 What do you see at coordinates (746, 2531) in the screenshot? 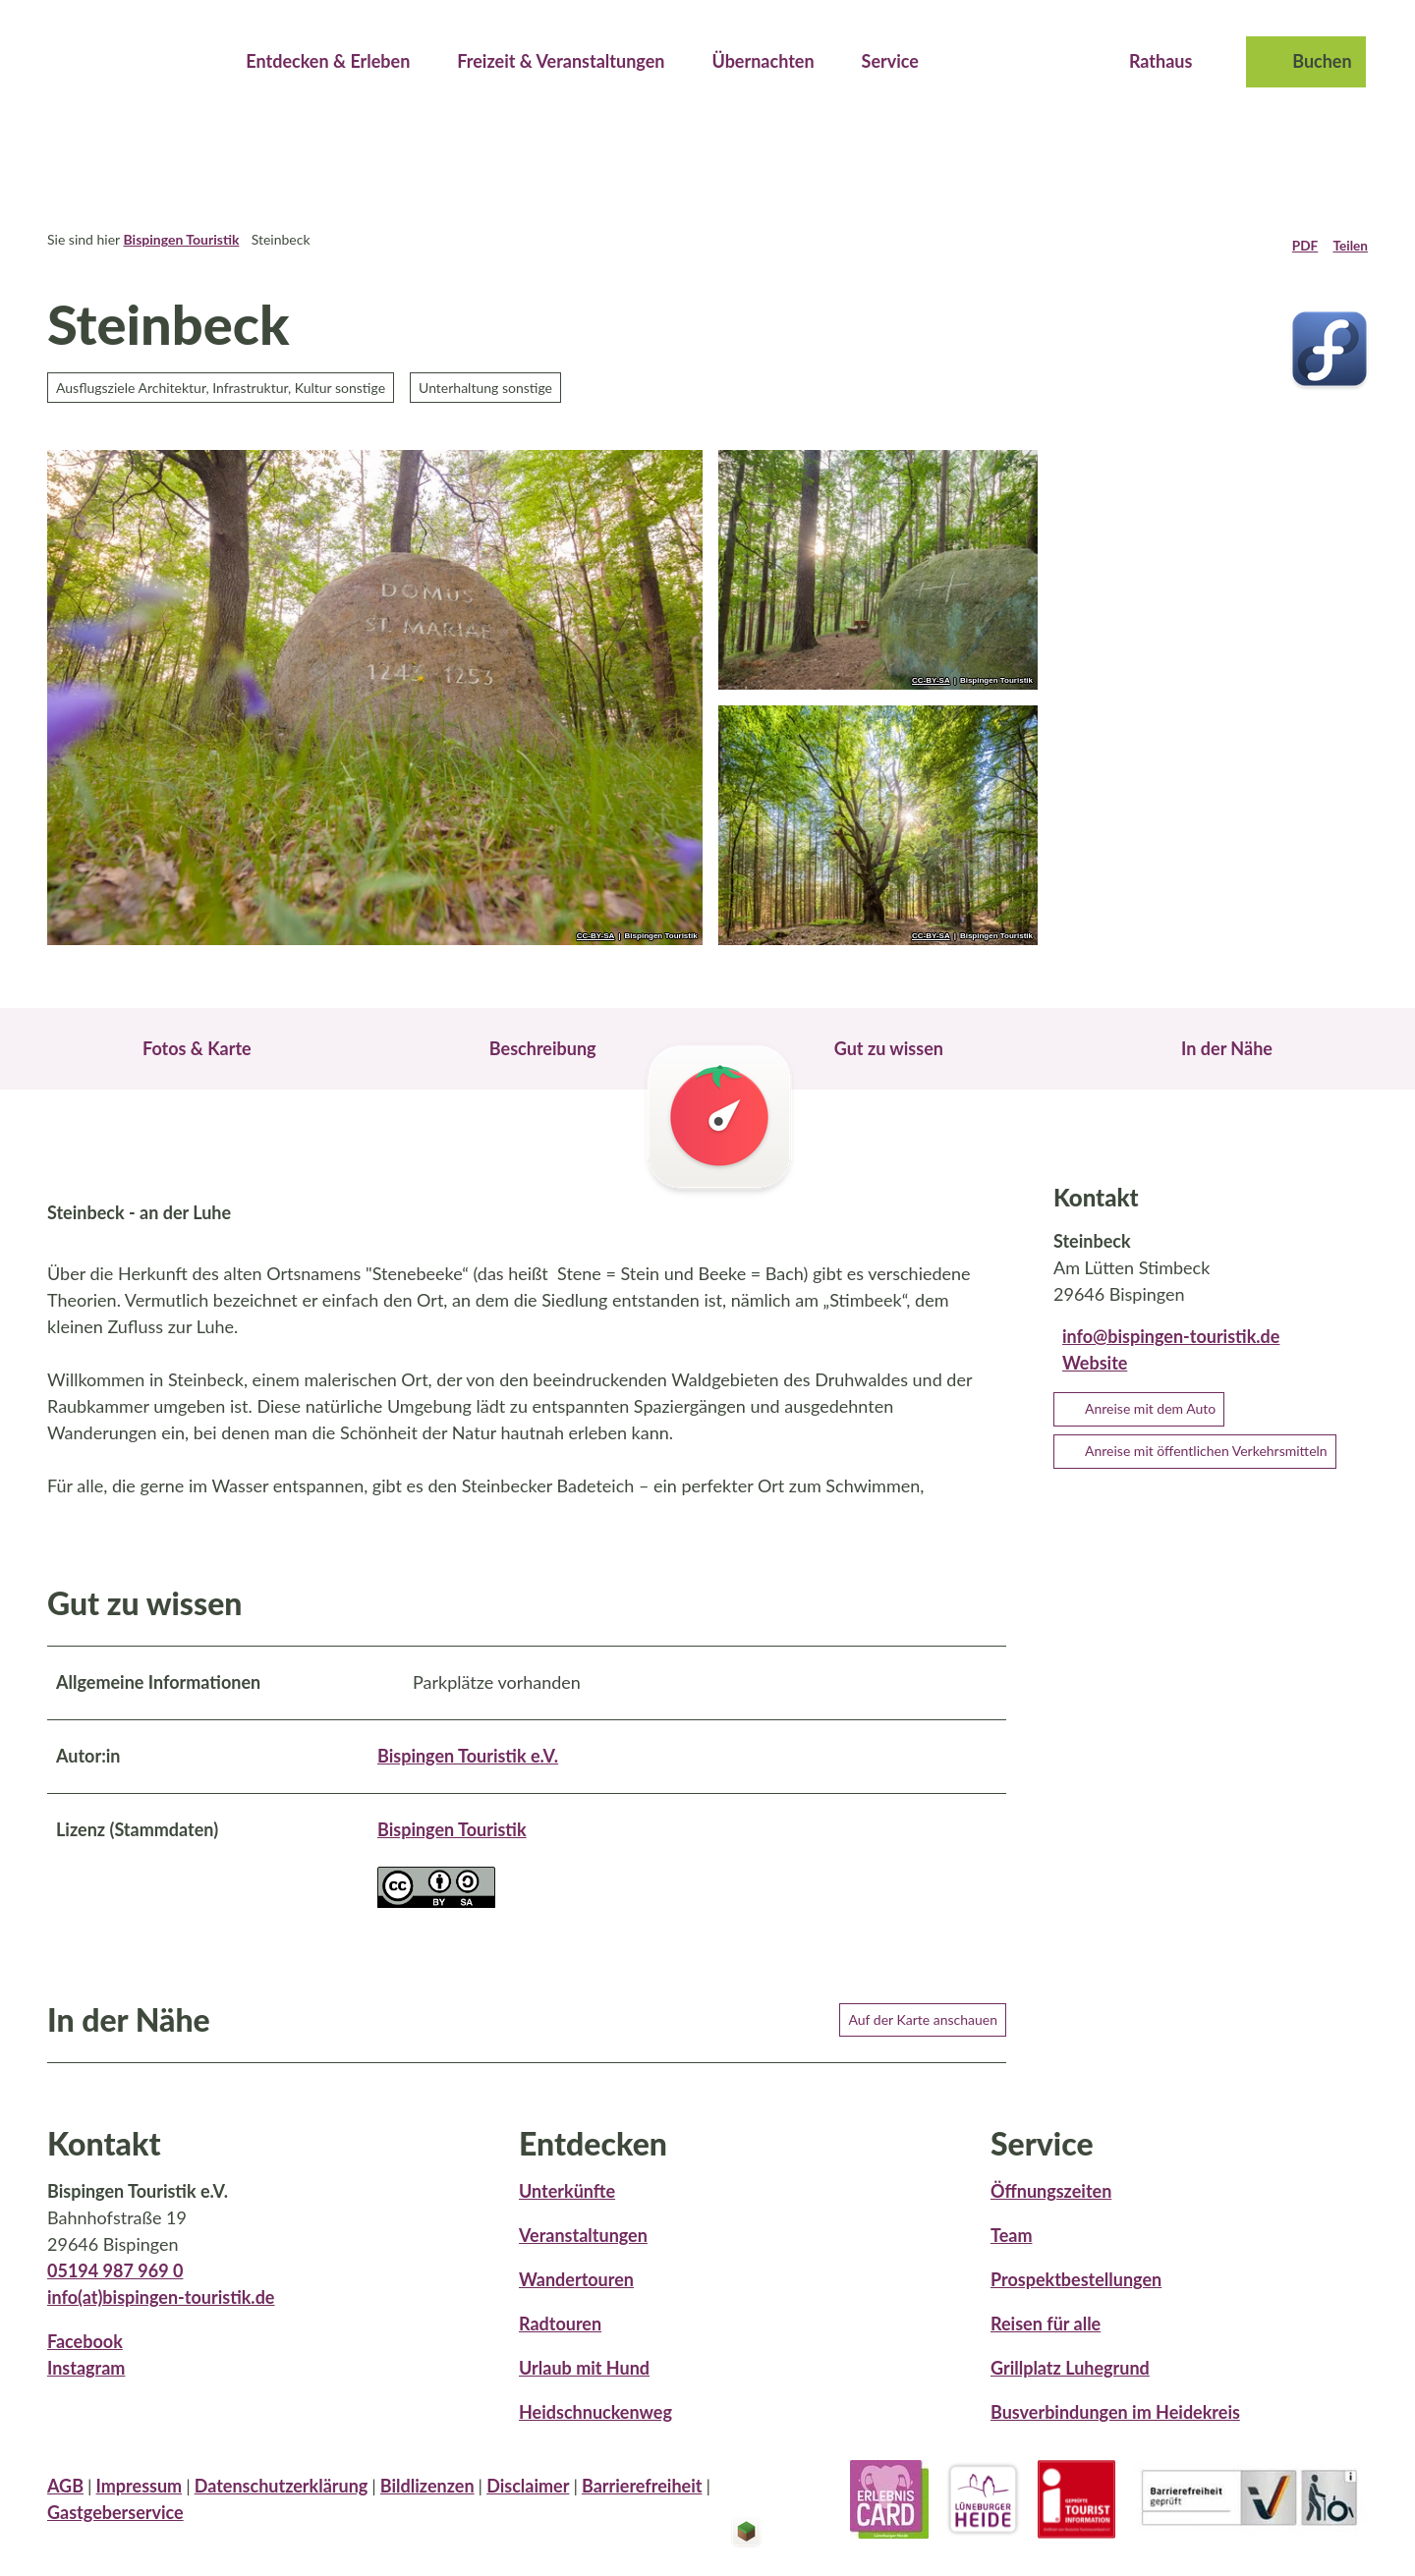
I see `launch minecraft` at bounding box center [746, 2531].